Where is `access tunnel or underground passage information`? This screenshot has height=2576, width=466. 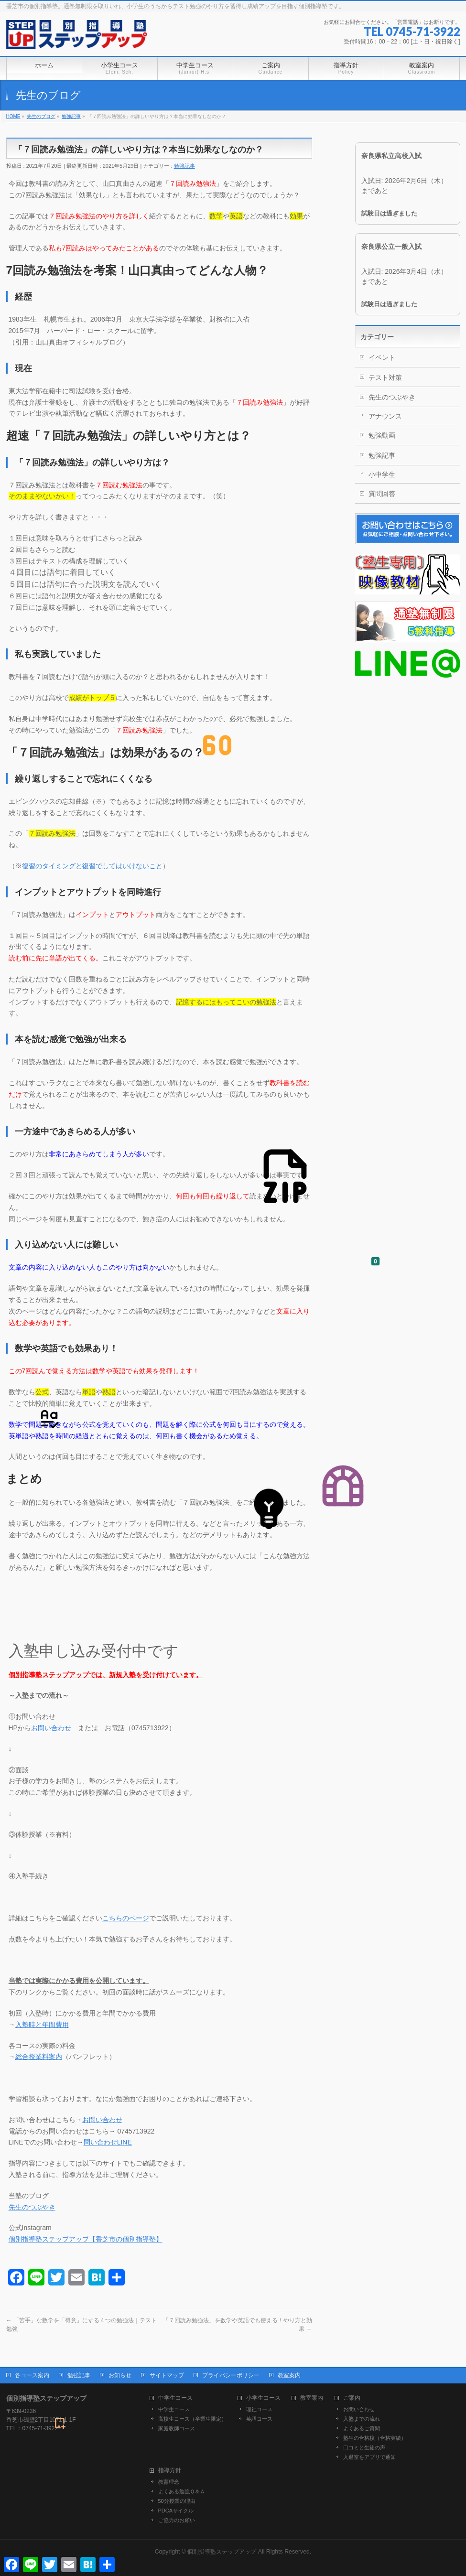 access tunnel or underground passage information is located at coordinates (343, 1486).